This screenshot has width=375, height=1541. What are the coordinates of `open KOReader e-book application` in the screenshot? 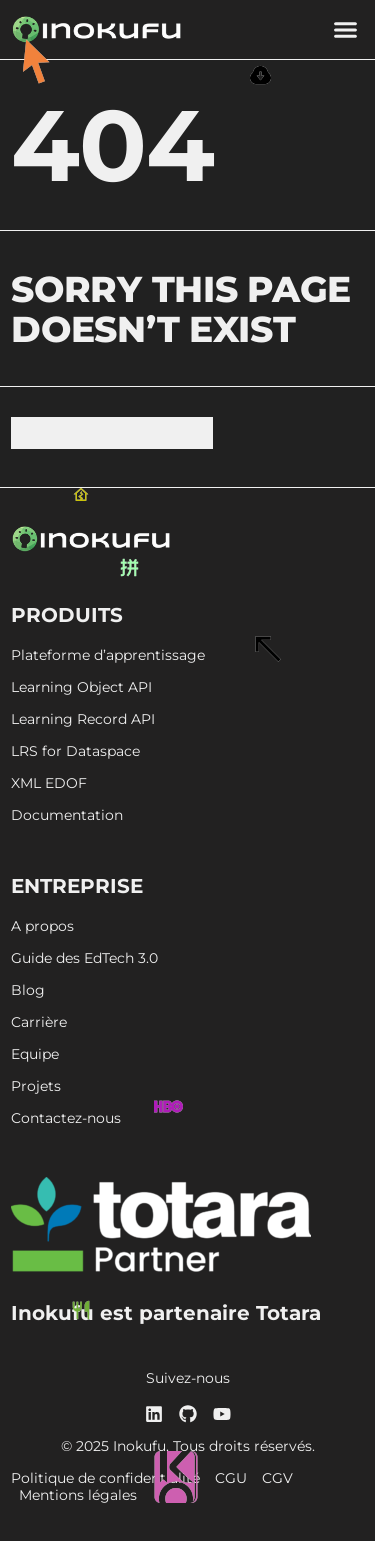 It's located at (176, 1477).